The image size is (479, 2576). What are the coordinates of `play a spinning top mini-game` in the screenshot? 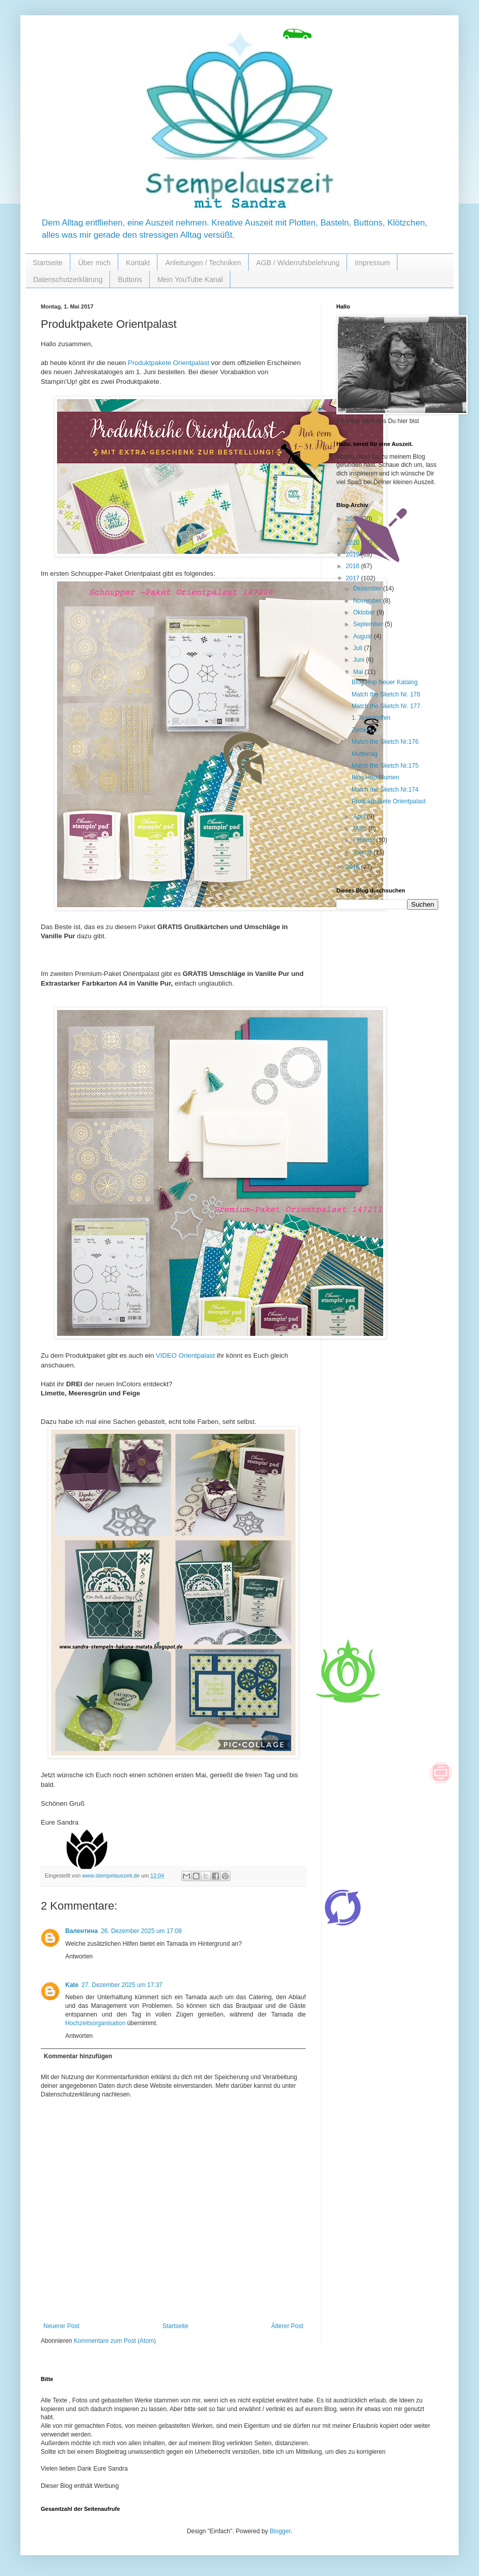 It's located at (380, 535).